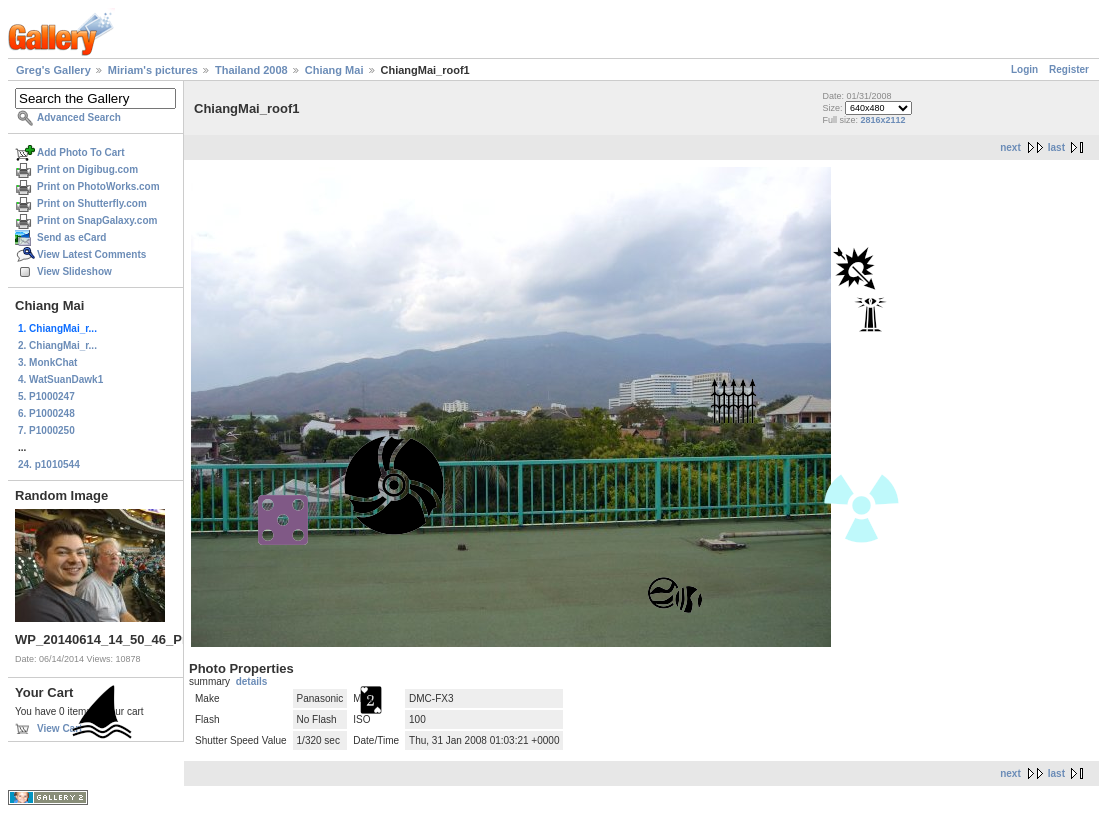 The width and height of the screenshot is (1107, 815). What do you see at coordinates (854, 268) in the screenshot?
I see `search with enhanced or powerful results` at bounding box center [854, 268].